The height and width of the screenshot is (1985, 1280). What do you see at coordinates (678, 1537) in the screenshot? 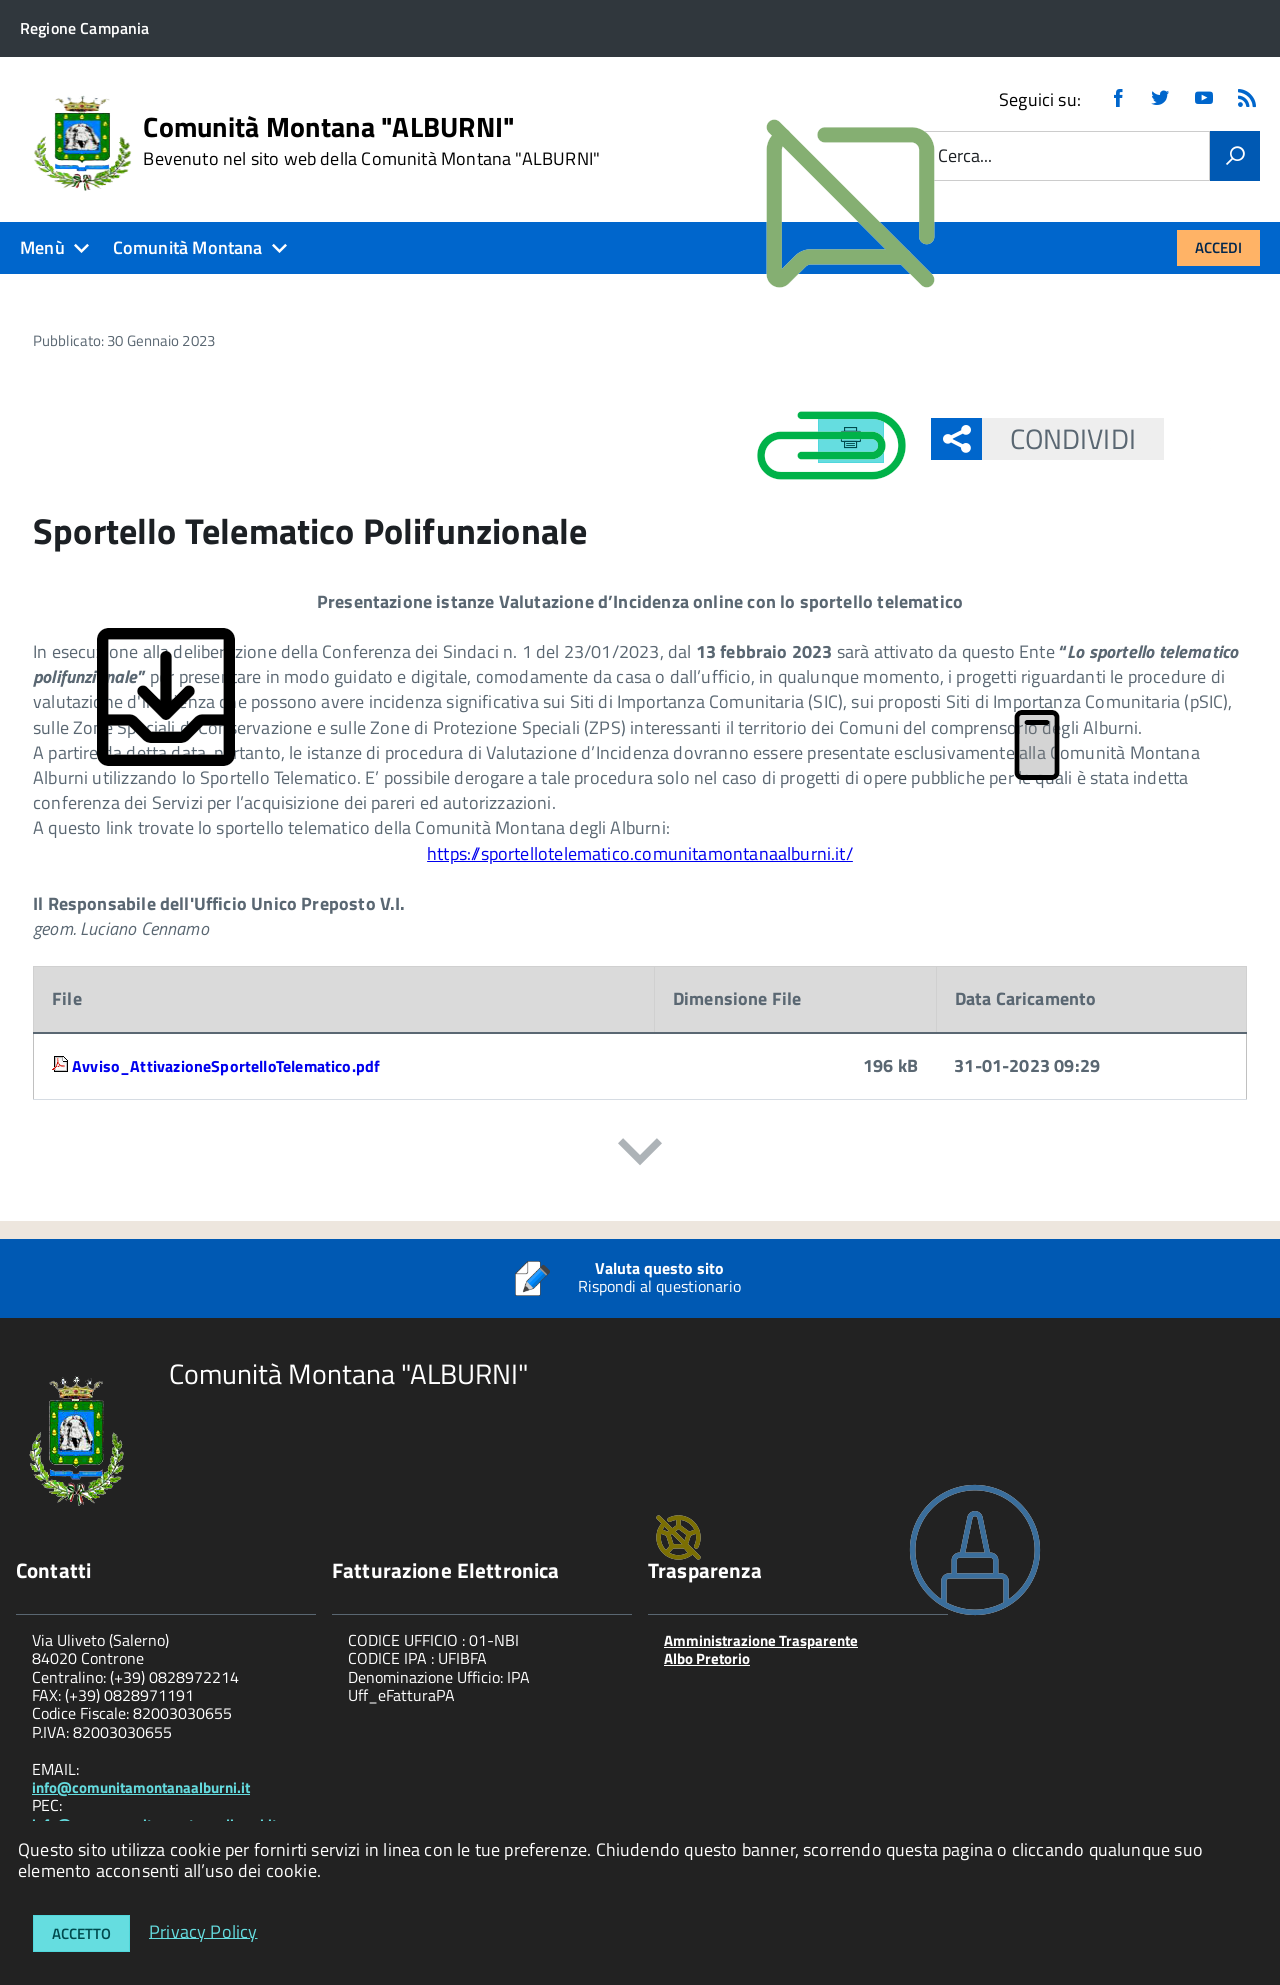
I see `disable football/soccer notifications` at bounding box center [678, 1537].